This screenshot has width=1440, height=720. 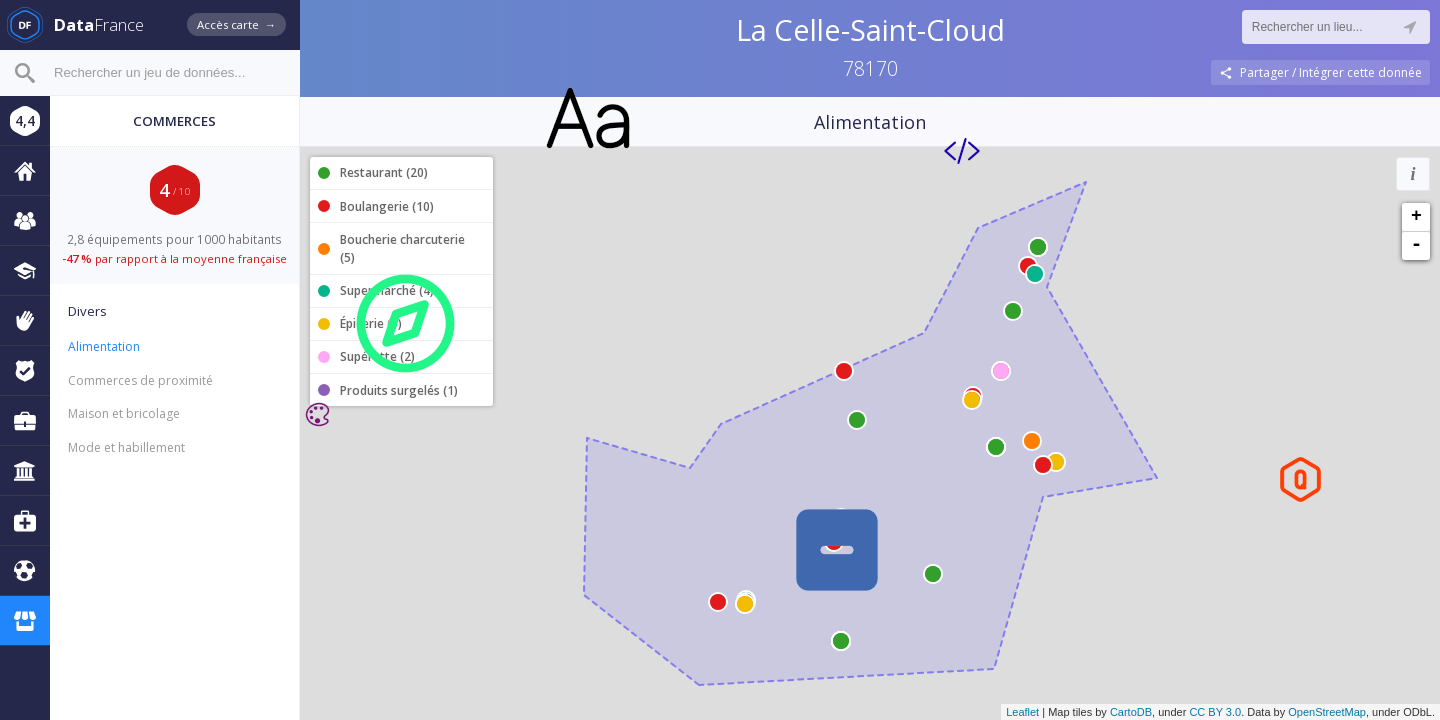 What do you see at coordinates (405, 323) in the screenshot?
I see `access navigation or directional features` at bounding box center [405, 323].